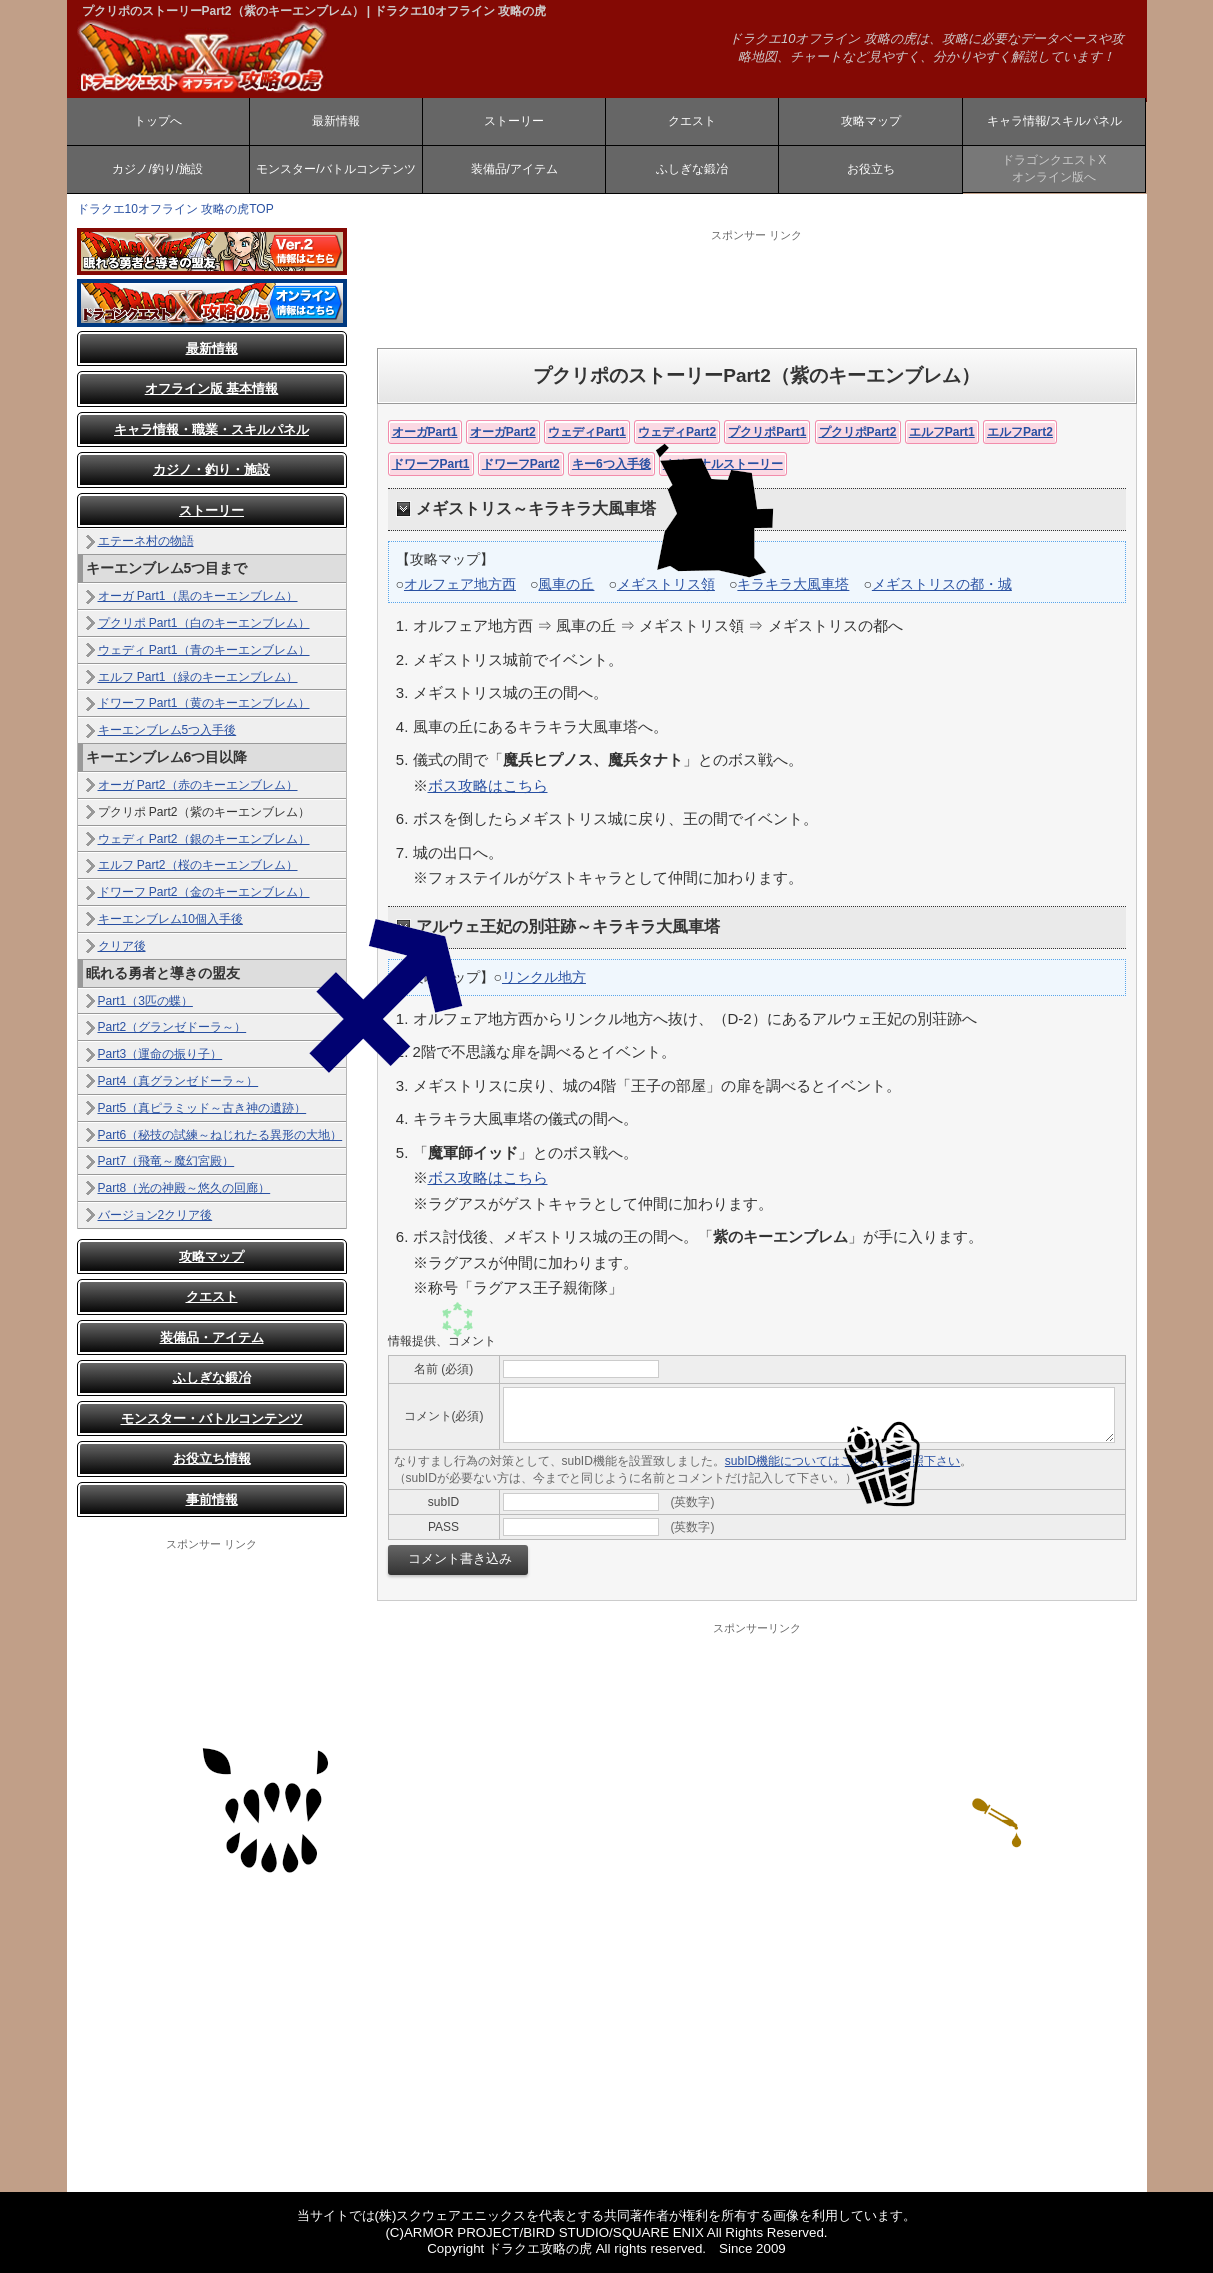 The height and width of the screenshot is (2273, 1213). Describe the element at coordinates (264, 1806) in the screenshot. I see `indicates a dangerous creature or enemy type` at that location.